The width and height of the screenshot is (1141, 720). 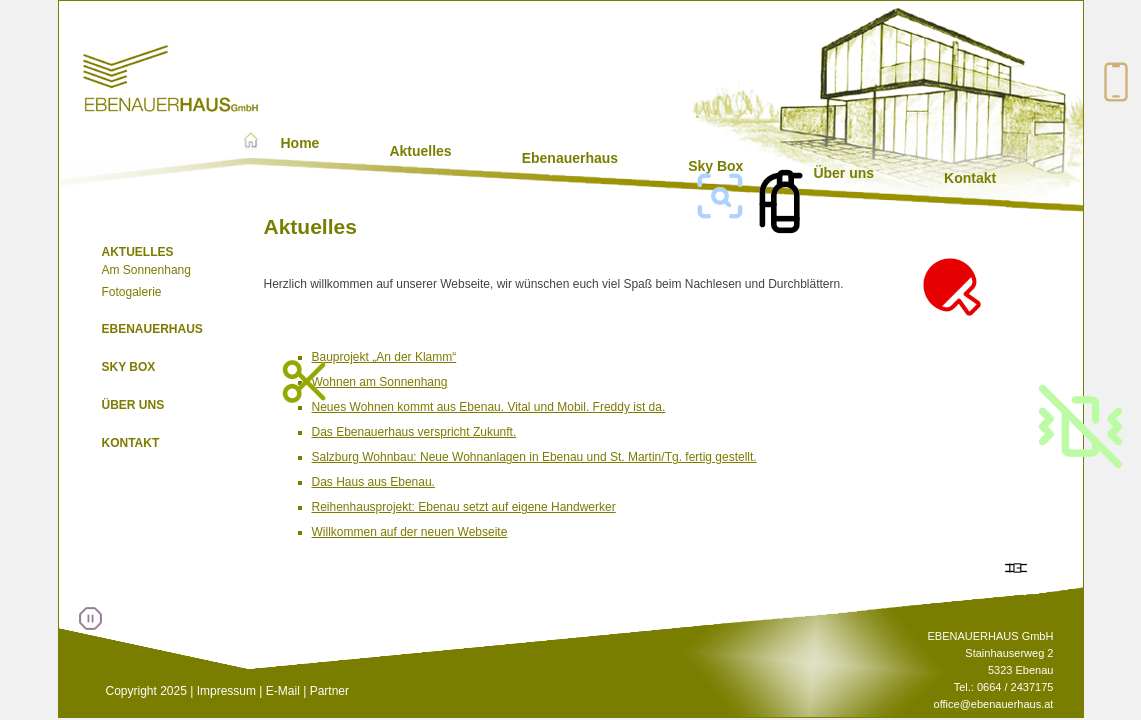 I want to click on access fire safety information, so click(x=782, y=201).